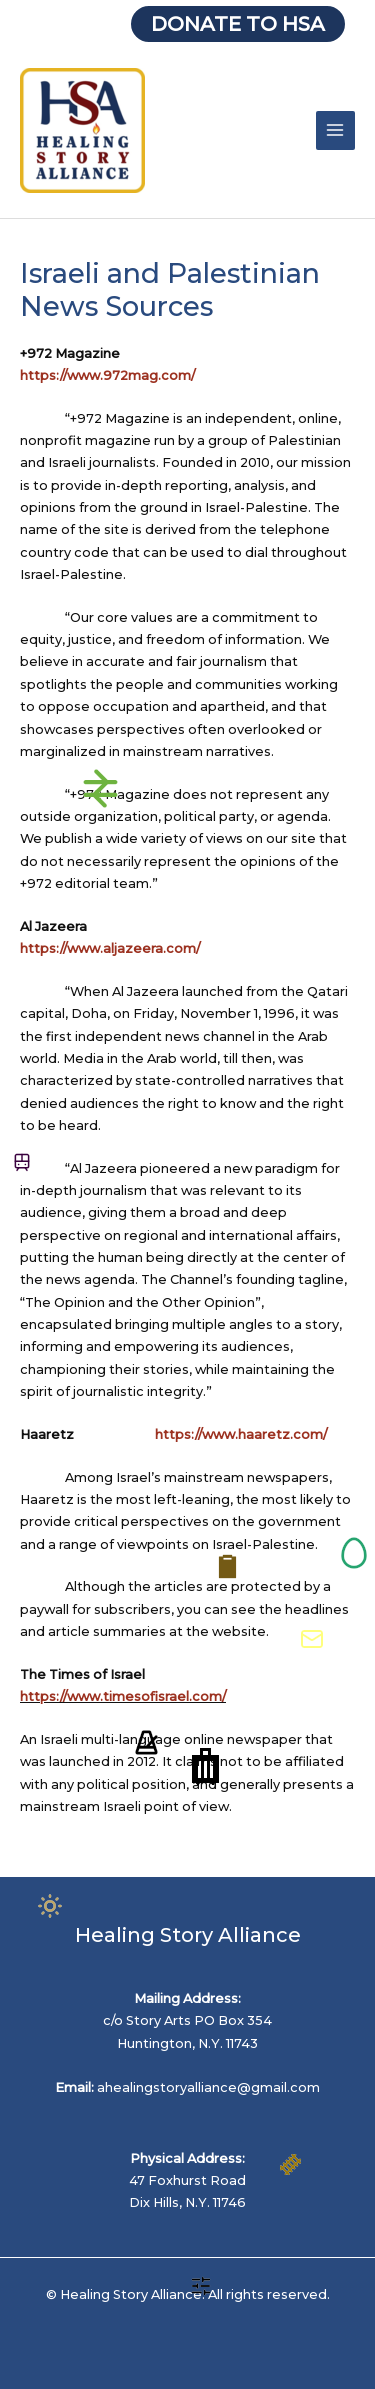 This screenshot has height=2389, width=375. I want to click on open your email inbox, so click(312, 1639).